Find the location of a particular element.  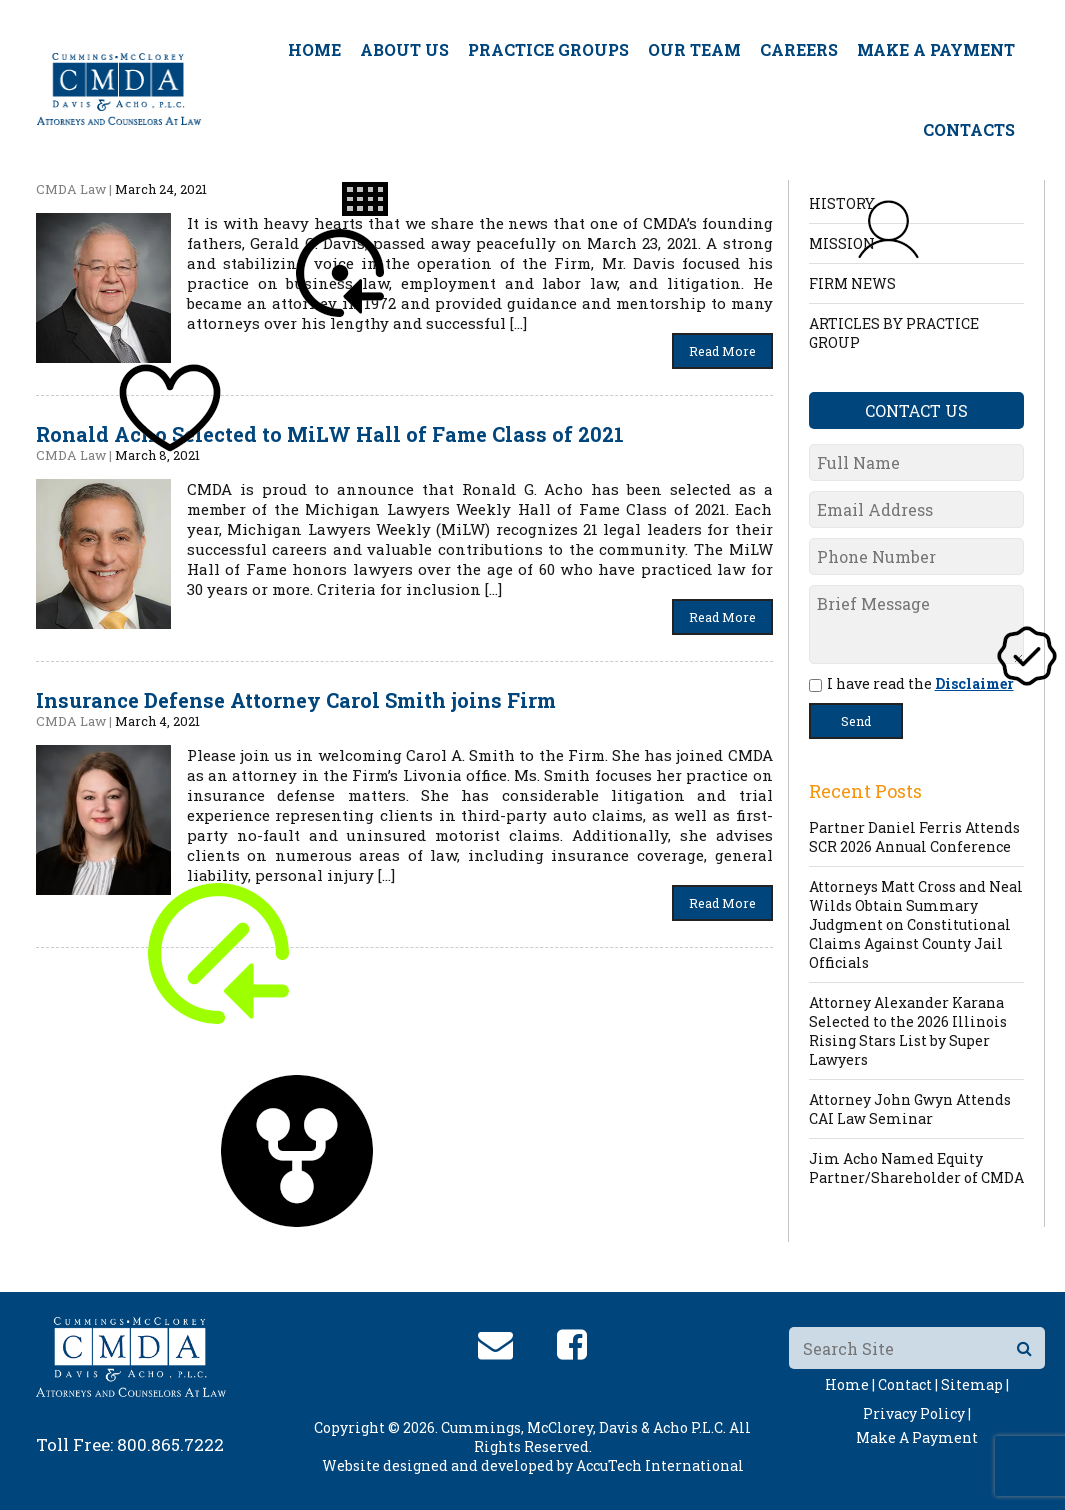

switch to comfortable grid view is located at coordinates (364, 199).